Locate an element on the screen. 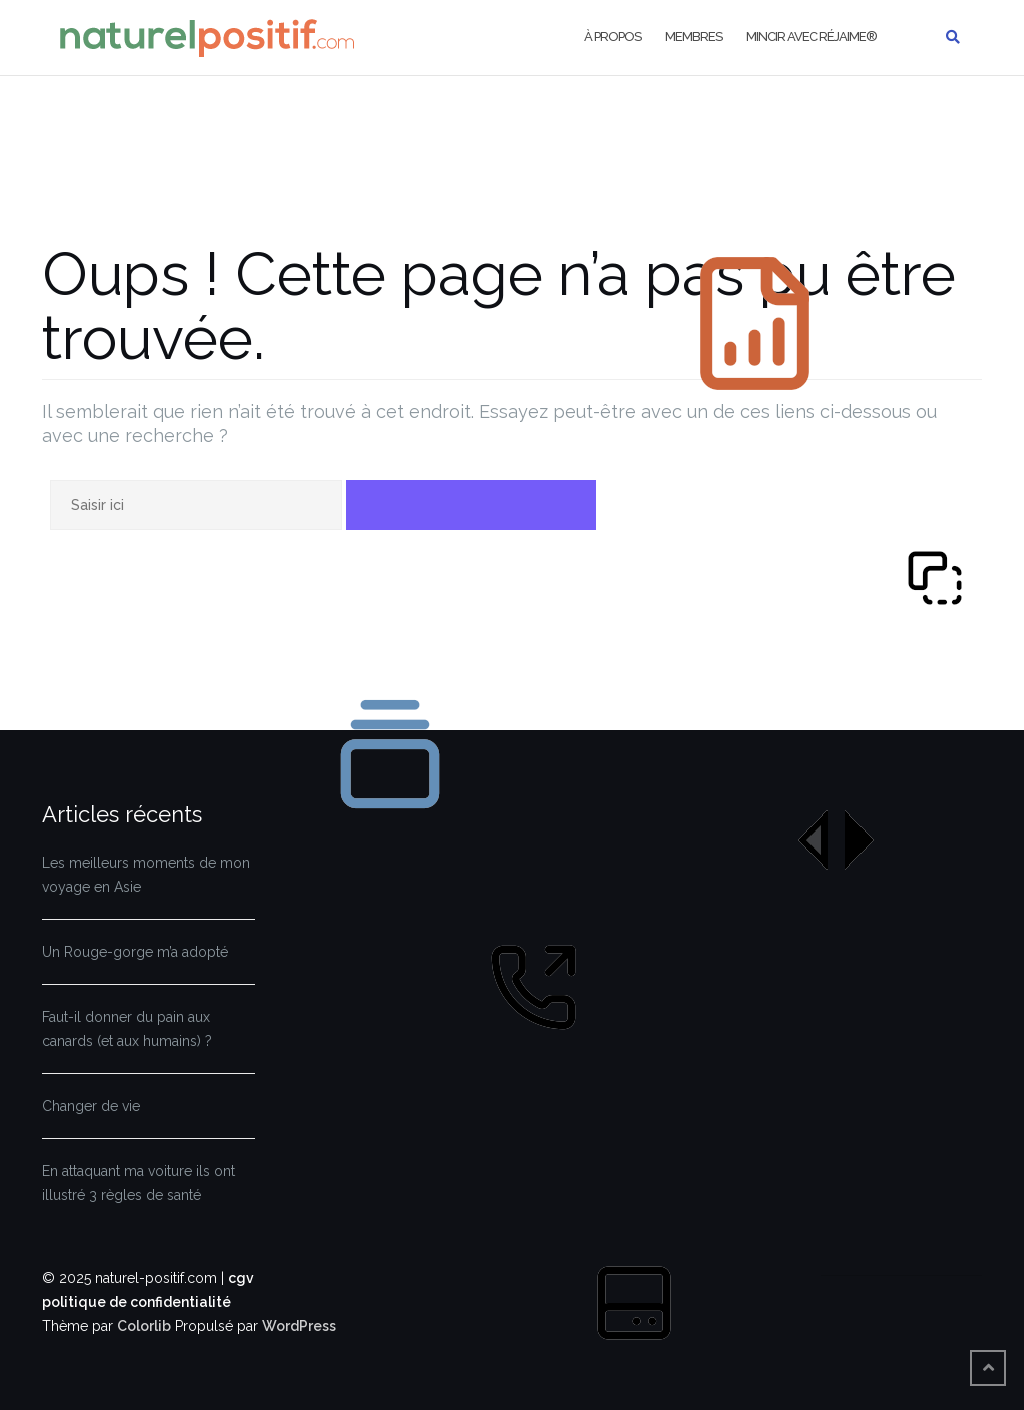  view file with growth analytics is located at coordinates (754, 323).